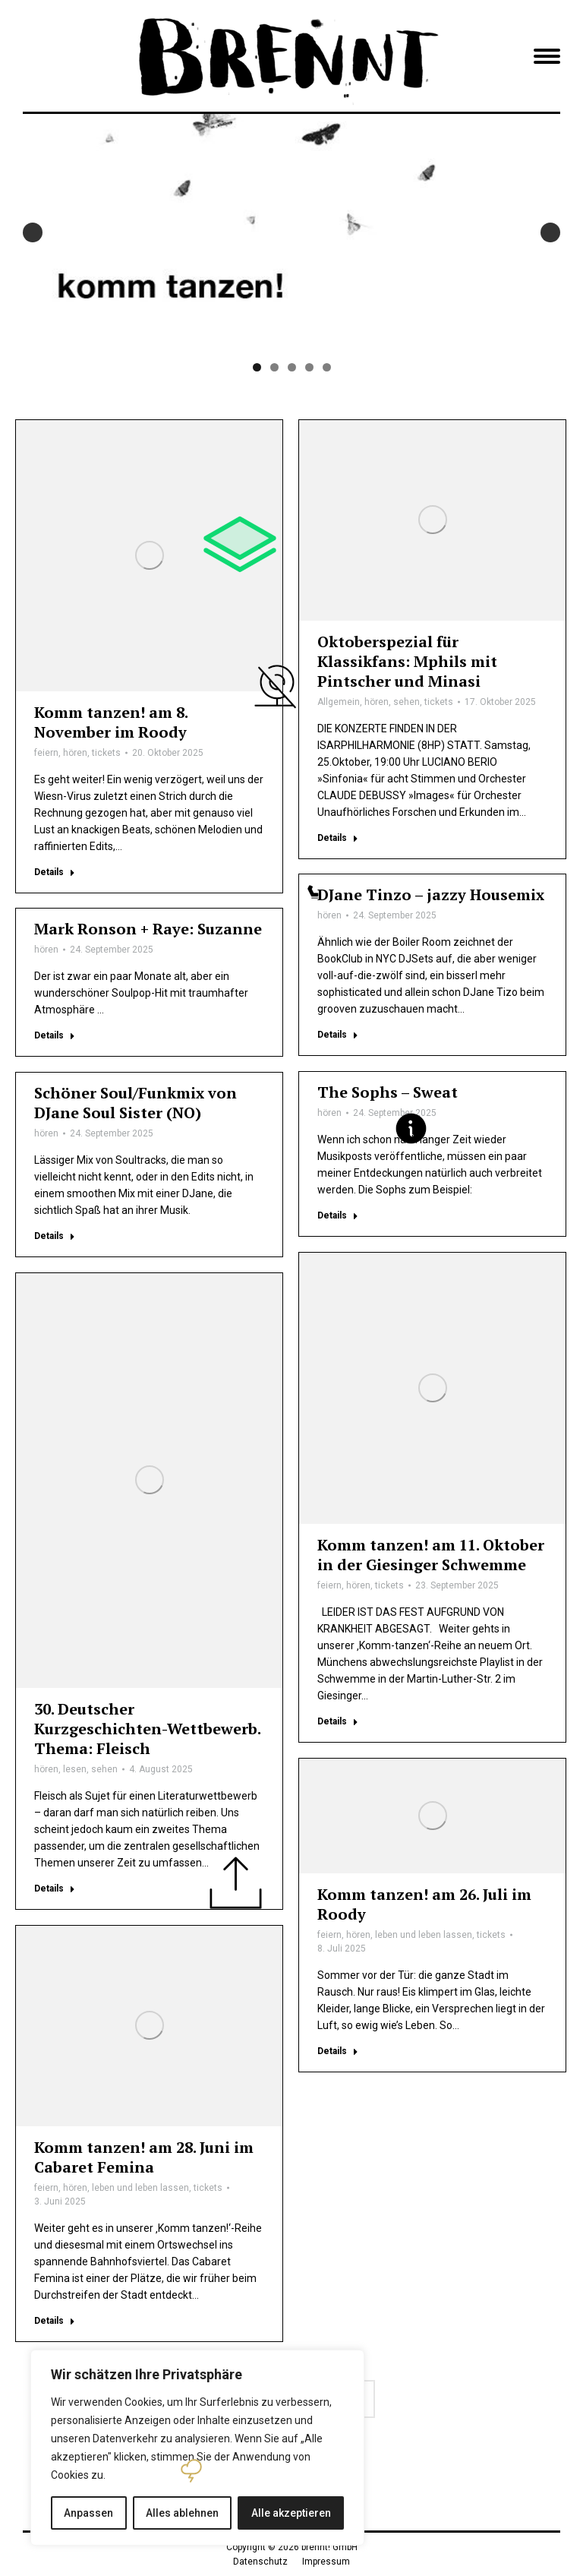 This screenshot has height=2576, width=583. I want to click on select or reserve a seat, so click(313, 892).